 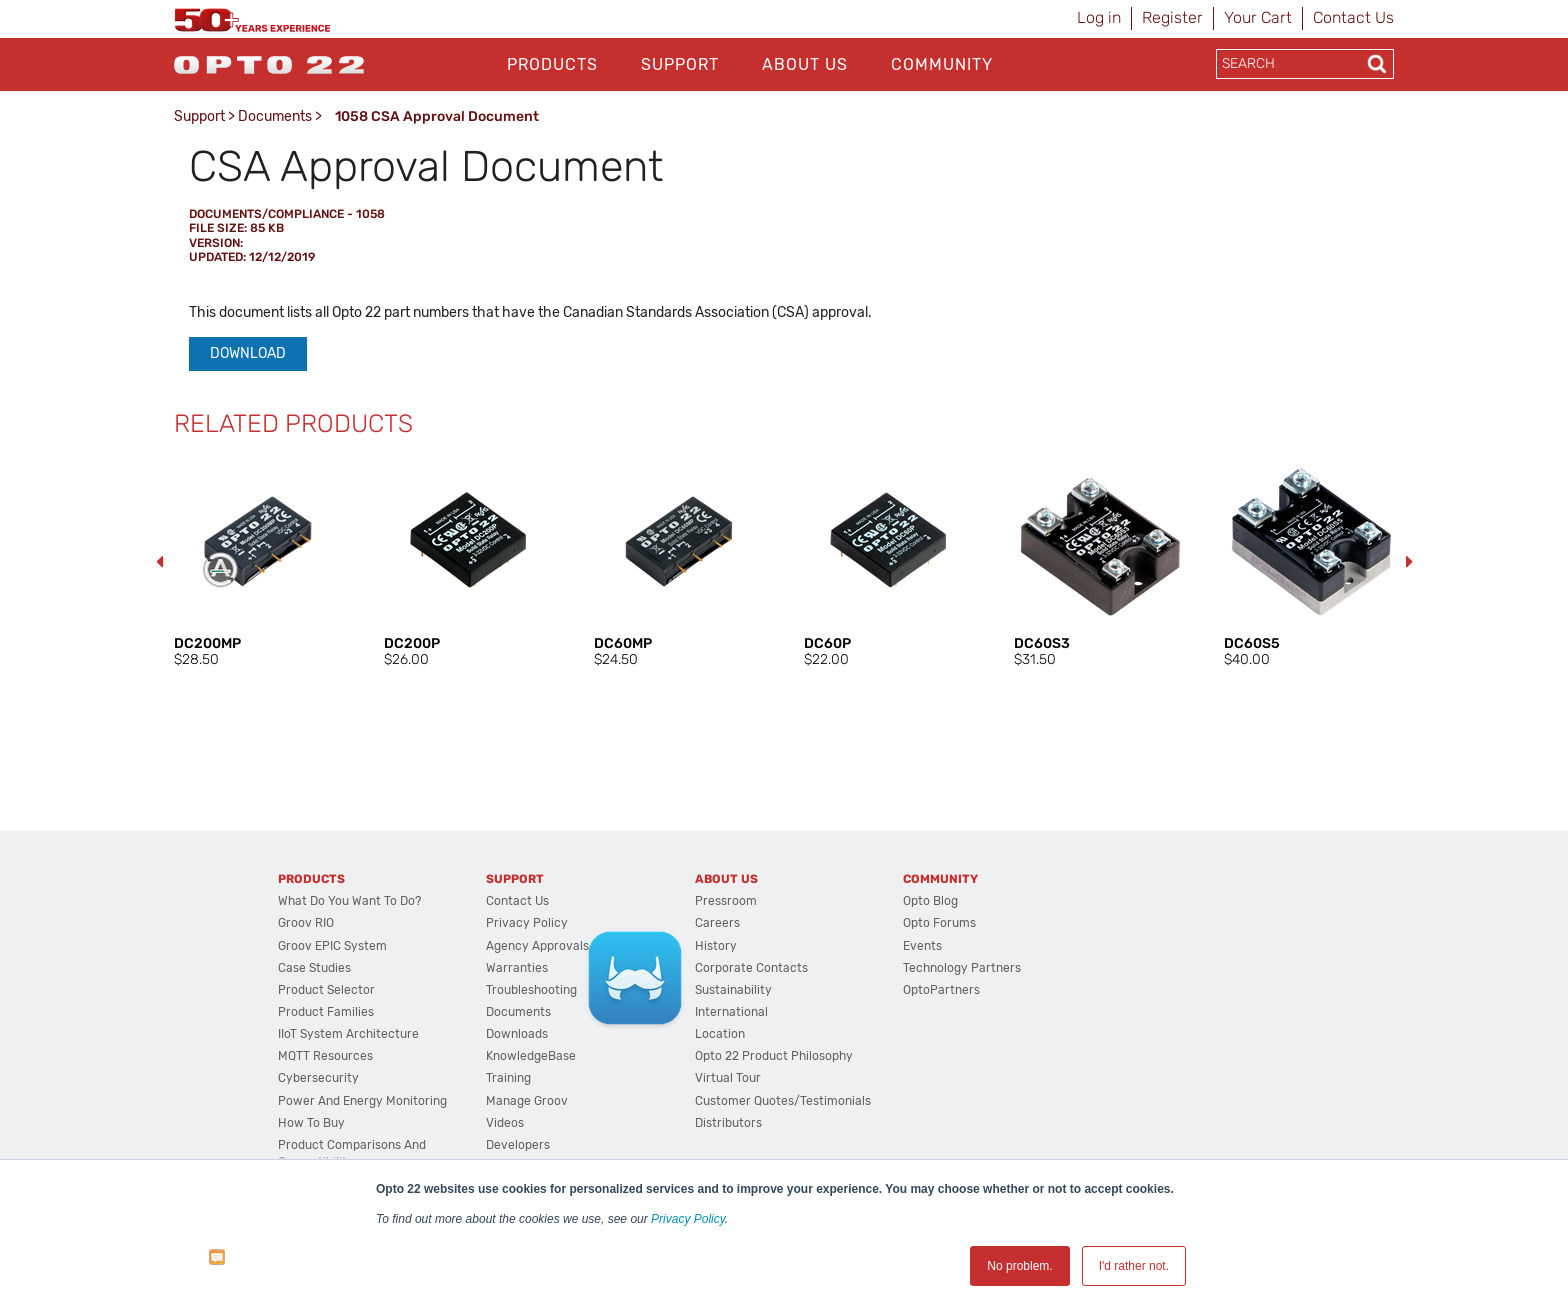 I want to click on open franz messaging app, so click(x=635, y=978).